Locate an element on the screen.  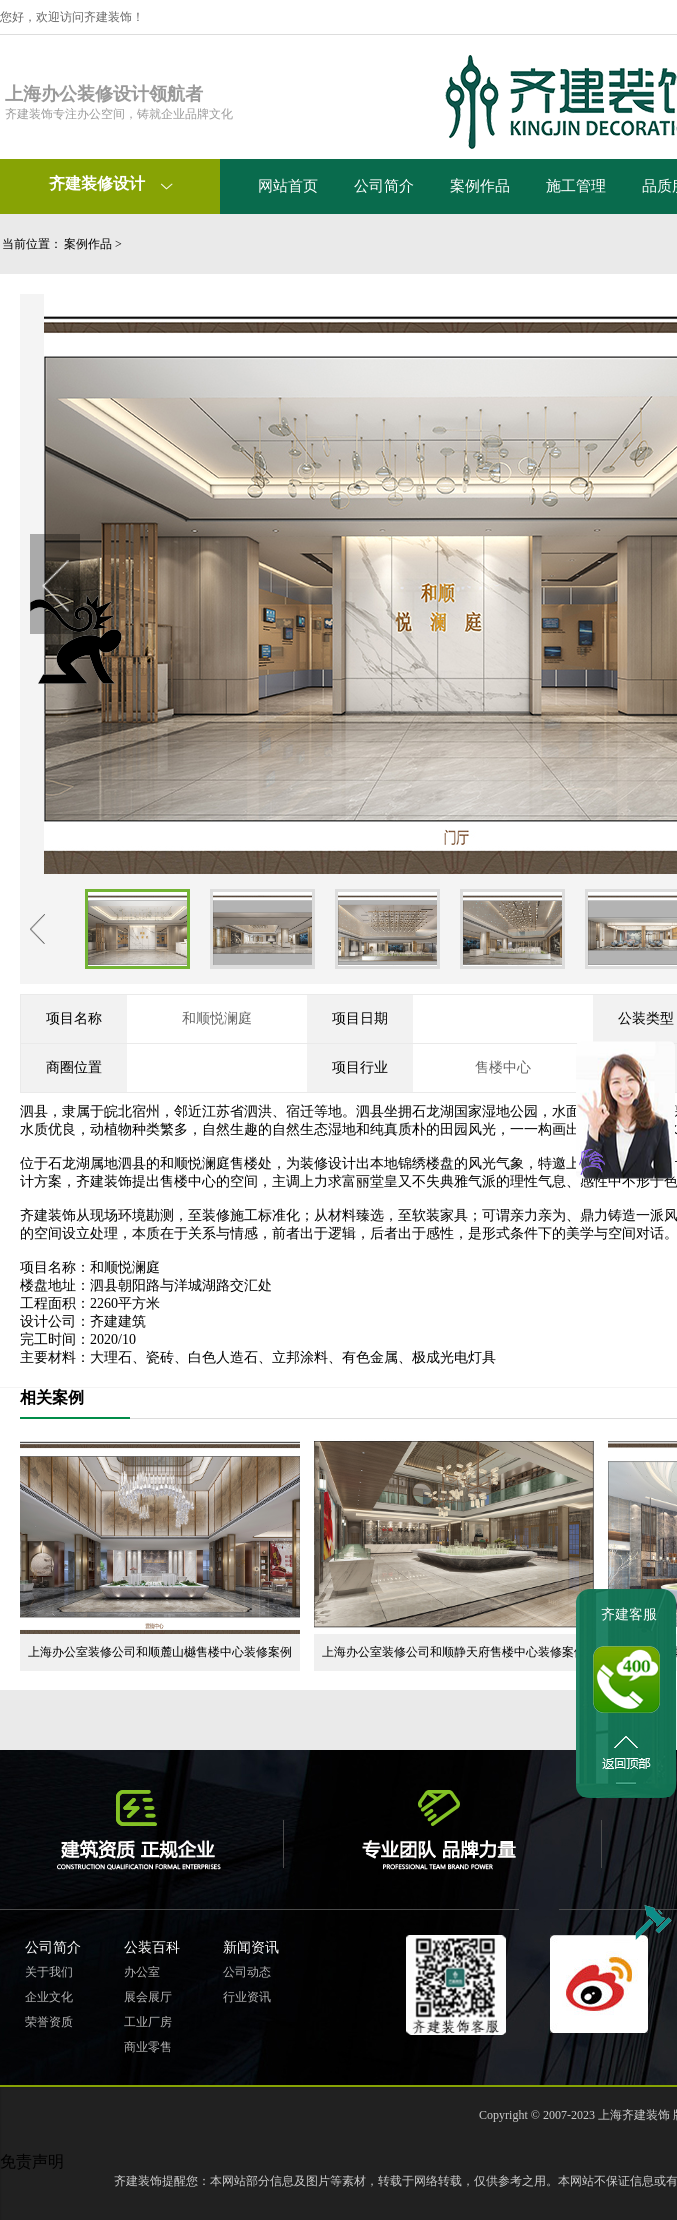
activate shadow grasp ability is located at coordinates (592, 1162).